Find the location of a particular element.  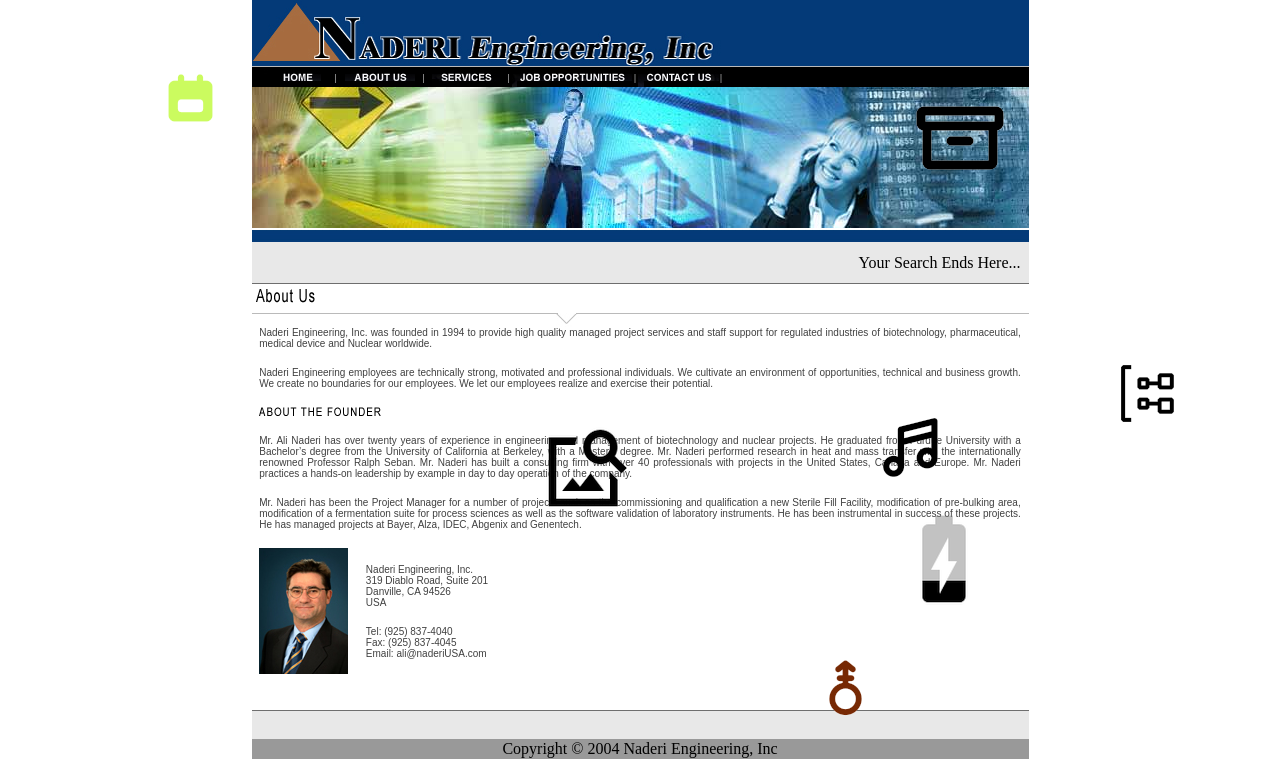

view weekly calendar is located at coordinates (190, 99).